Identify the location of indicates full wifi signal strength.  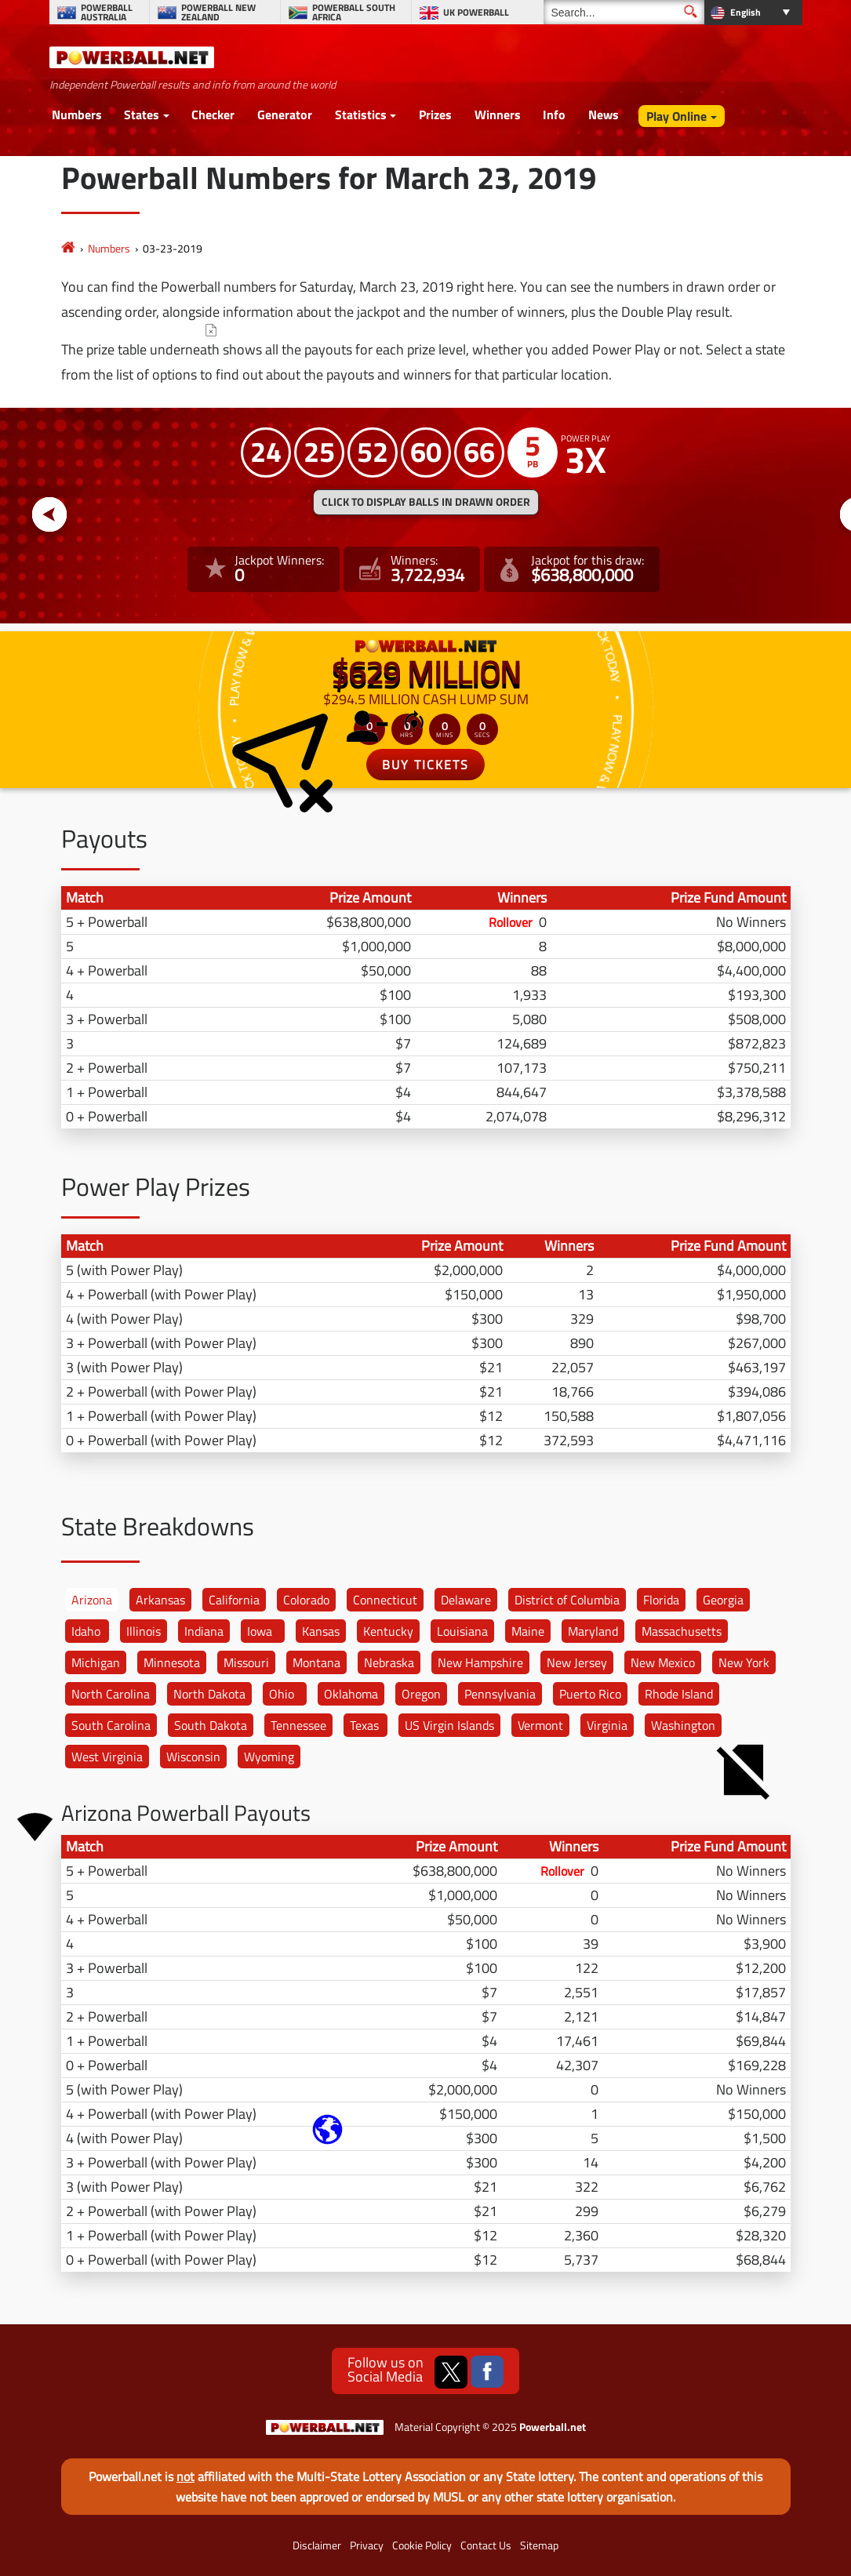
(35, 1826).